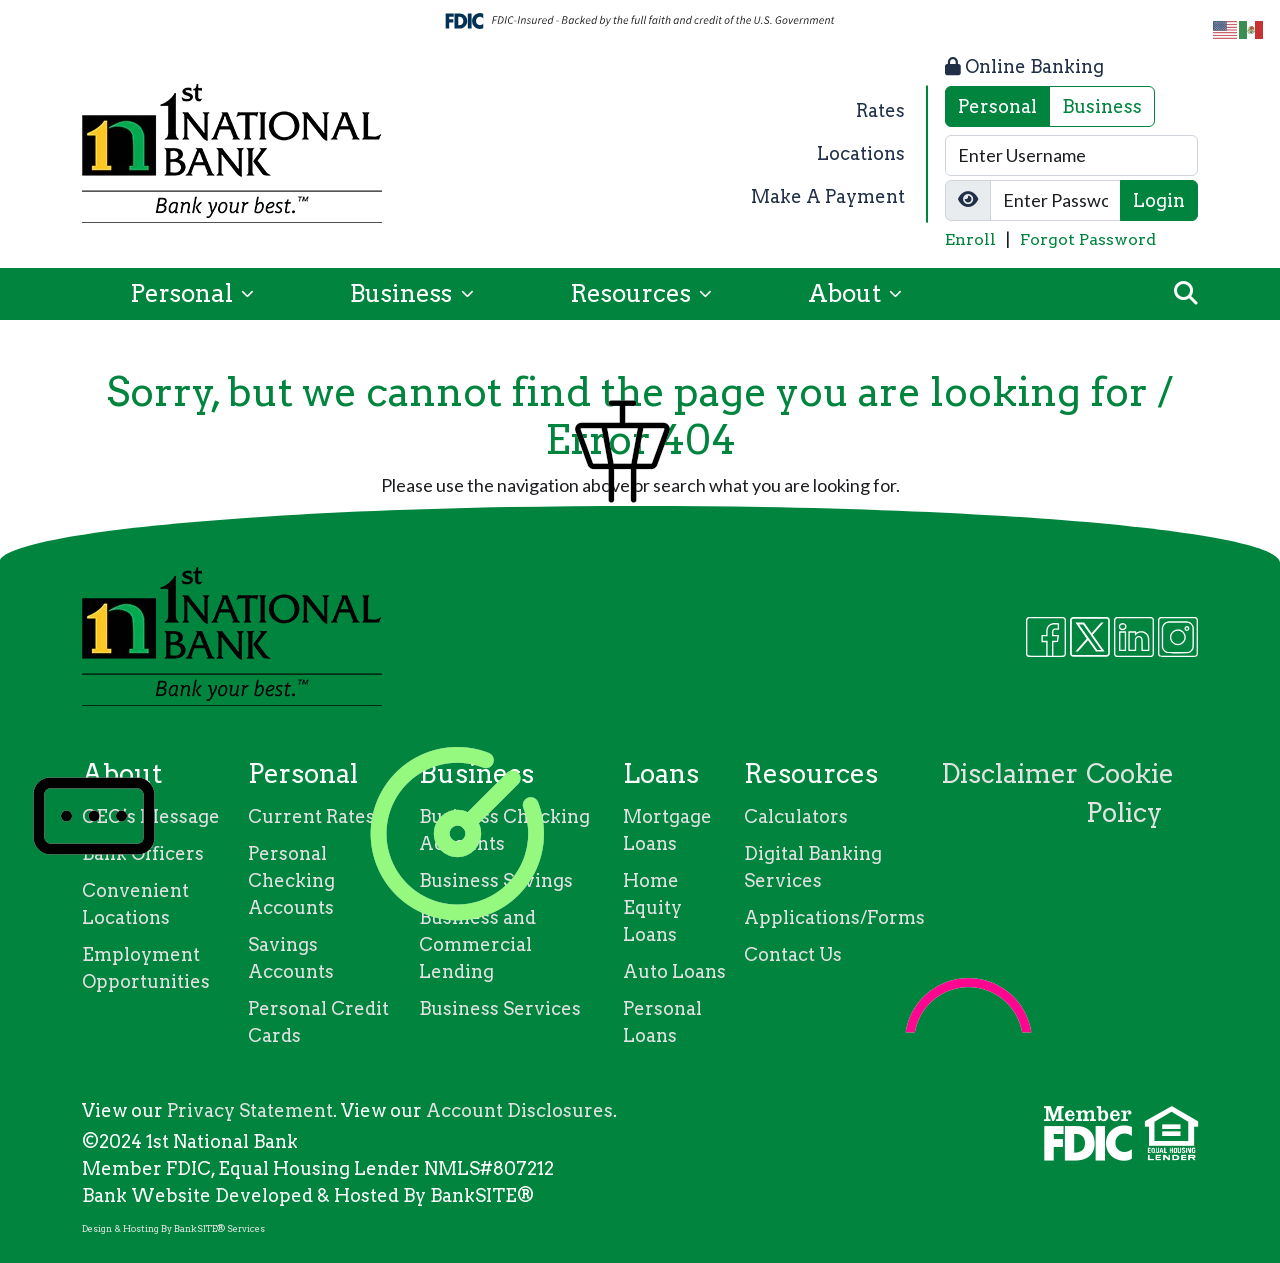 Image resolution: width=1280 pixels, height=1263 pixels. Describe the element at coordinates (968, 1041) in the screenshot. I see `indicates content is loading` at that location.